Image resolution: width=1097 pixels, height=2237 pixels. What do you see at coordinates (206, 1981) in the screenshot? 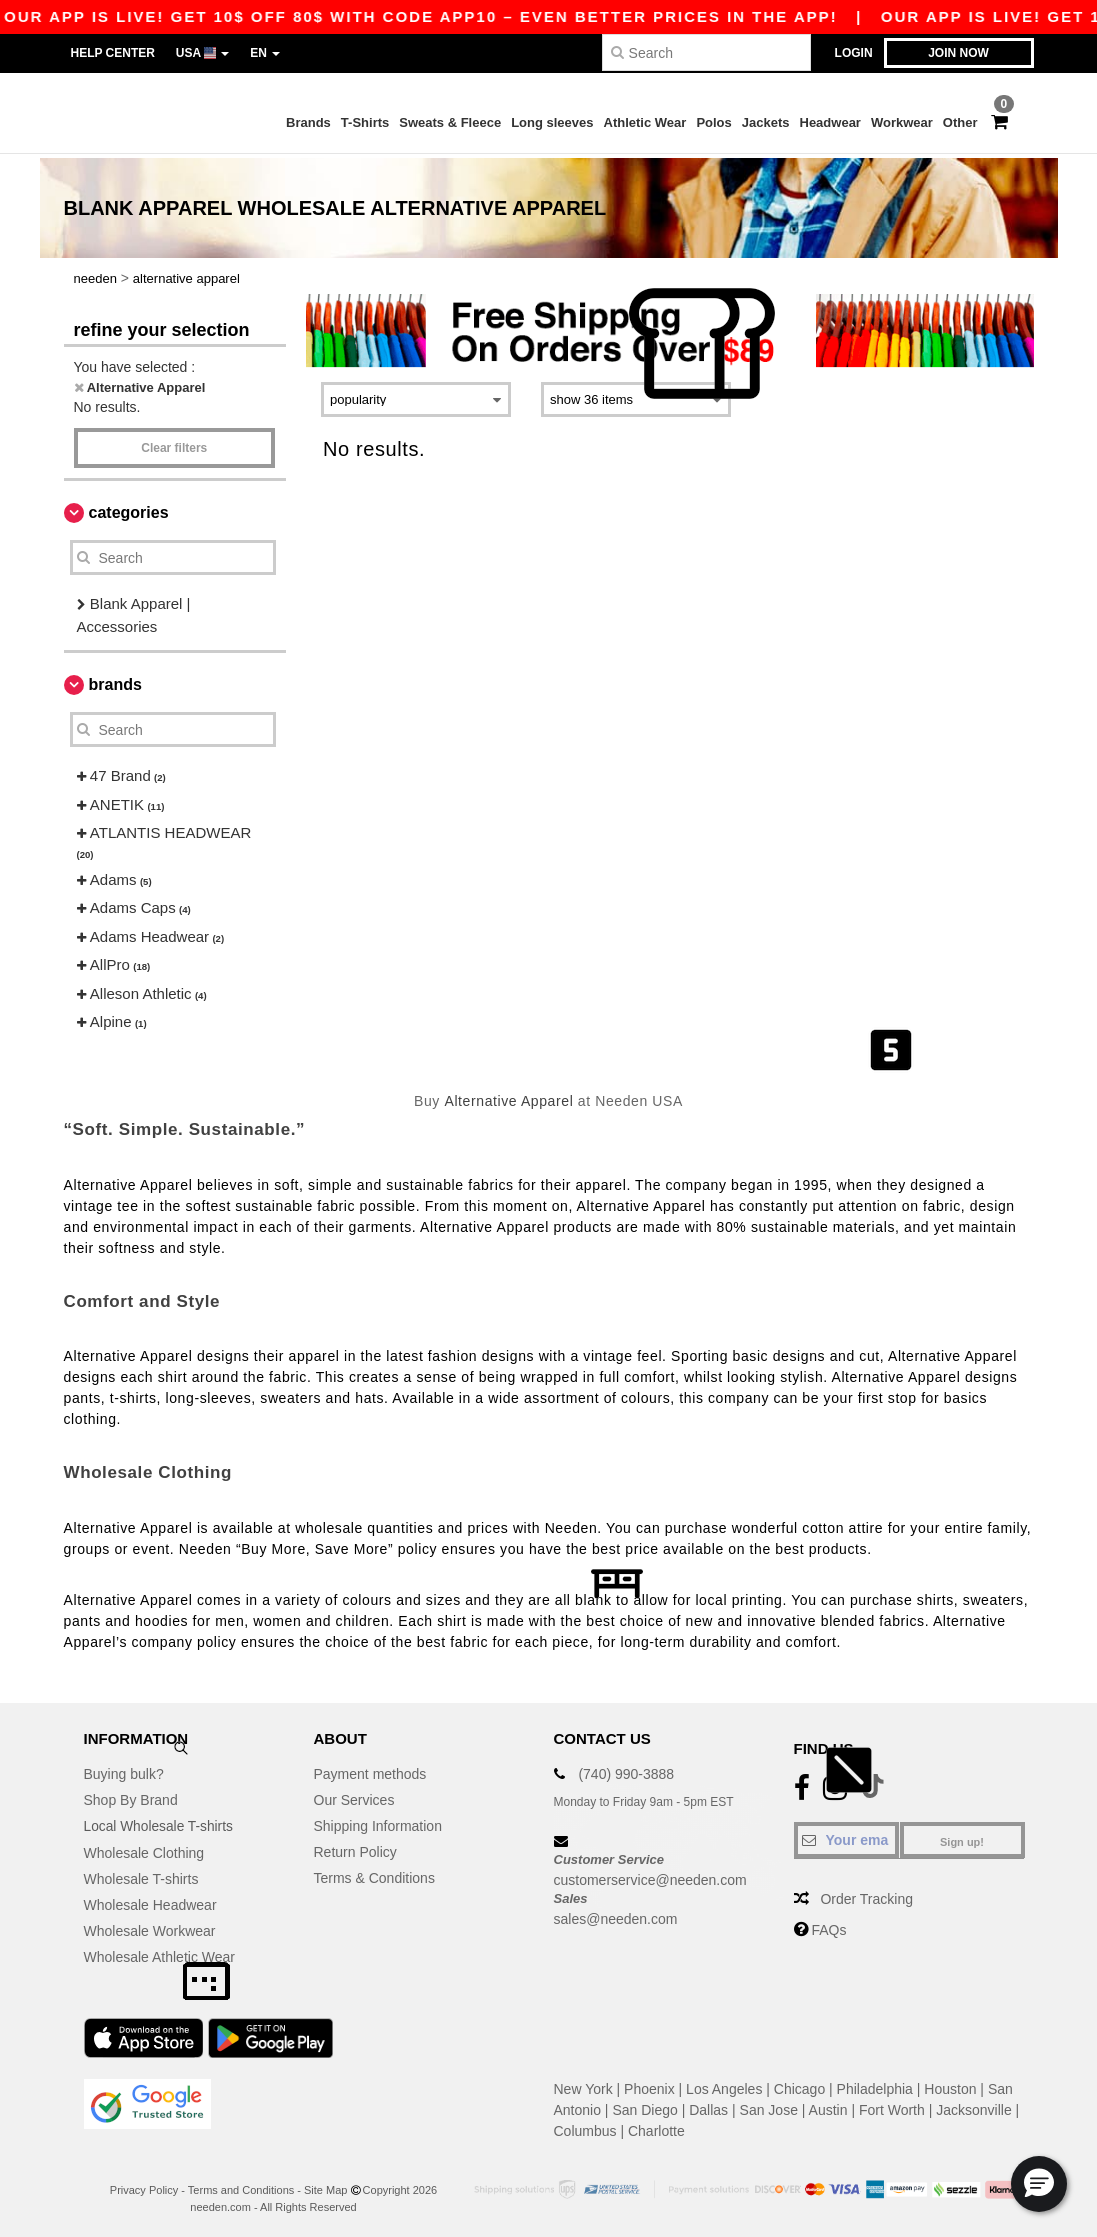
I see `adjust image aspect ratio settings` at bounding box center [206, 1981].